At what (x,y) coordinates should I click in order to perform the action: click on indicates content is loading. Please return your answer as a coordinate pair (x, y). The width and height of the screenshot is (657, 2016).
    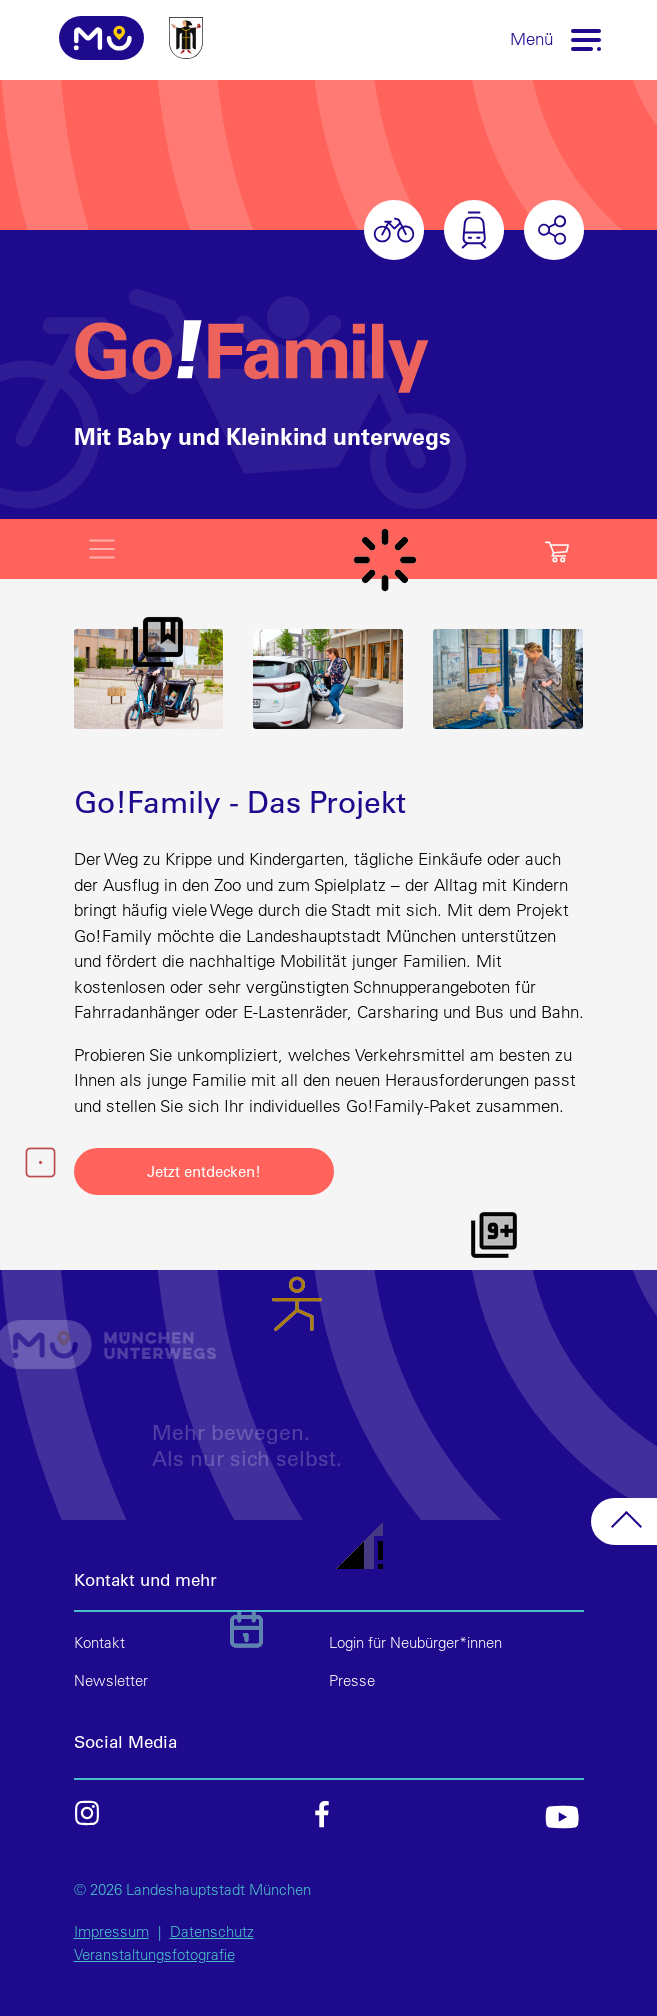
    Looking at the image, I should click on (385, 560).